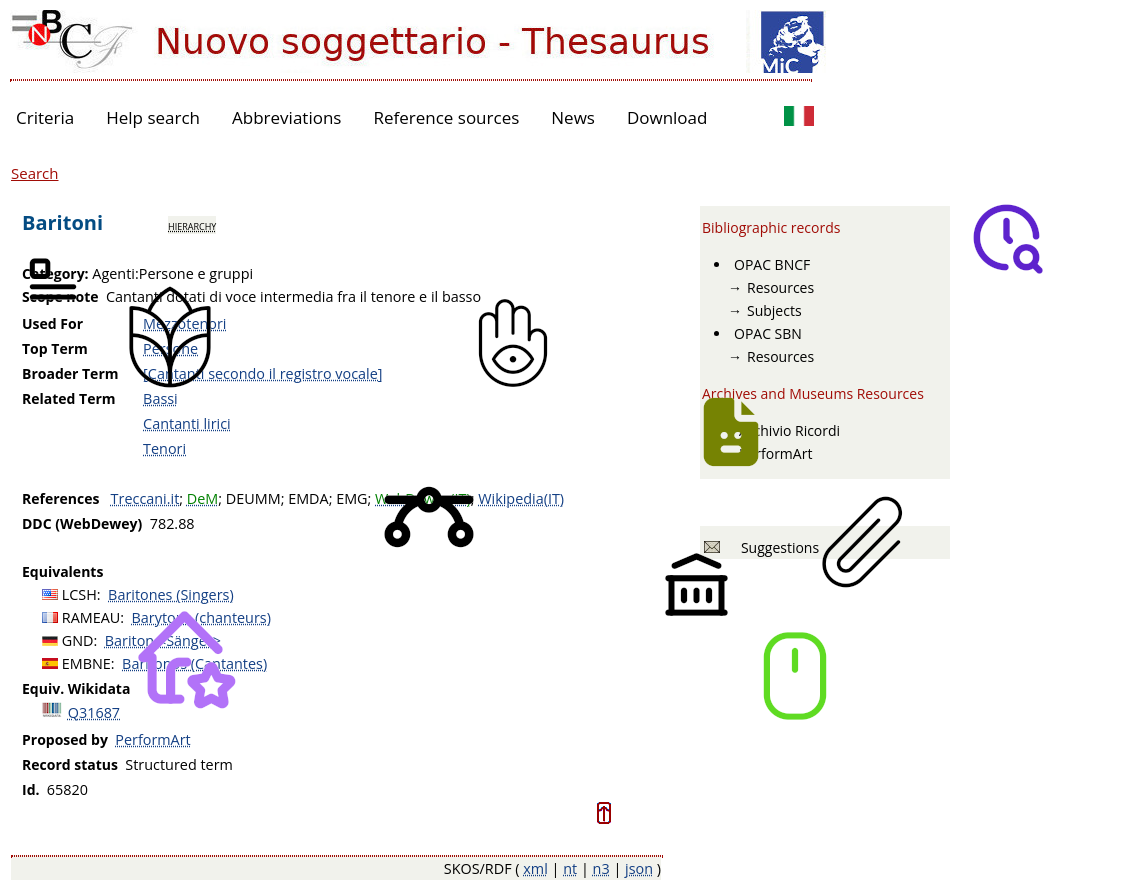  Describe the element at coordinates (170, 339) in the screenshot. I see `indicates grain or wheat content in food items` at that location.